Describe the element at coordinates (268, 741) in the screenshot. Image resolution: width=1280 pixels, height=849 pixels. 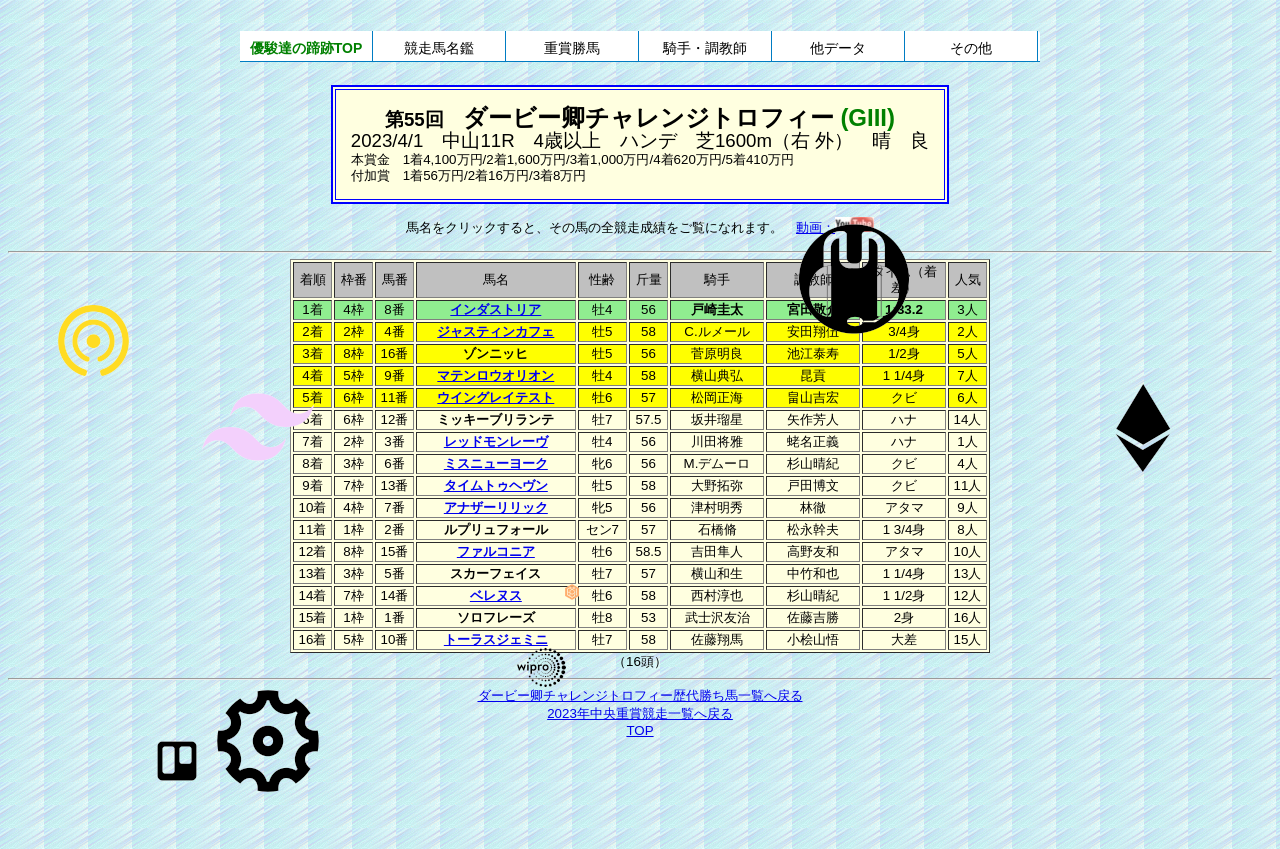
I see `access settings or preferences` at that location.